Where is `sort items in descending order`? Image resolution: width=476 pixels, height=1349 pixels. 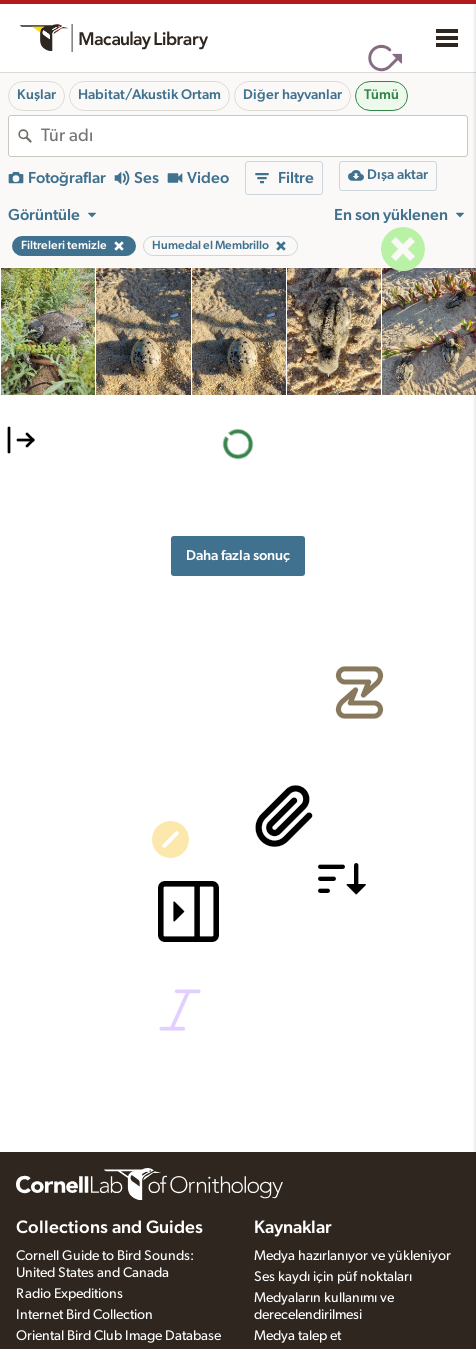
sort items in descending order is located at coordinates (342, 878).